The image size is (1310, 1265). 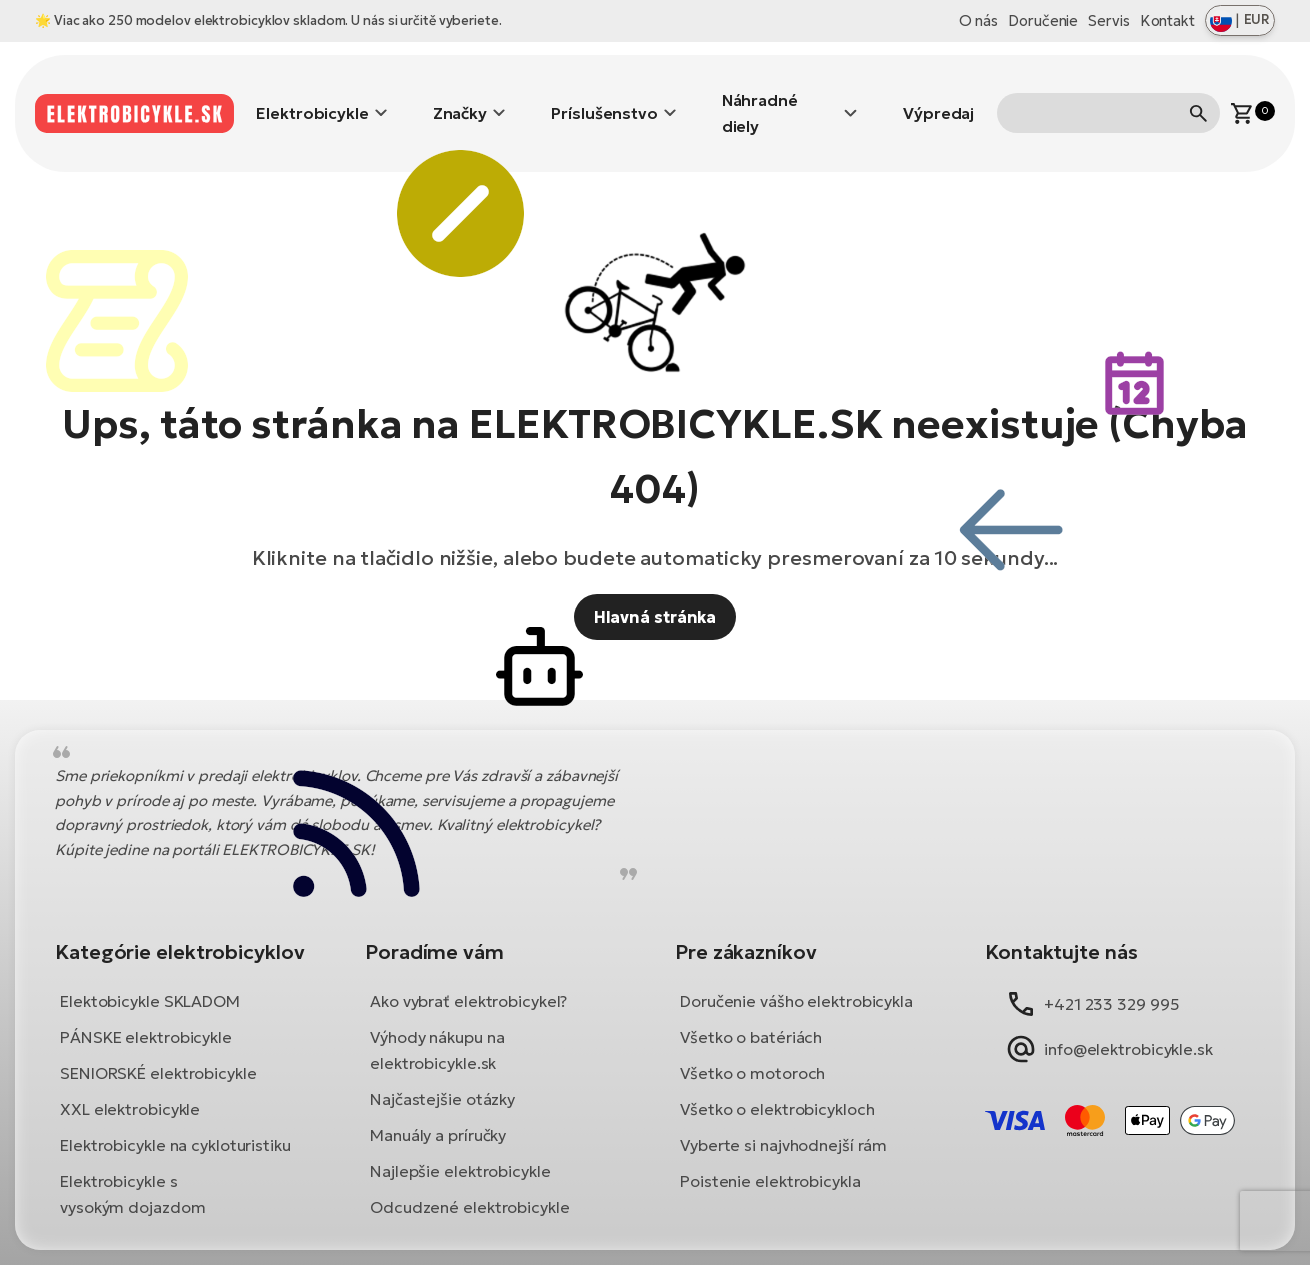 What do you see at coordinates (356, 833) in the screenshot?
I see `subscribe to RSS feed` at bounding box center [356, 833].